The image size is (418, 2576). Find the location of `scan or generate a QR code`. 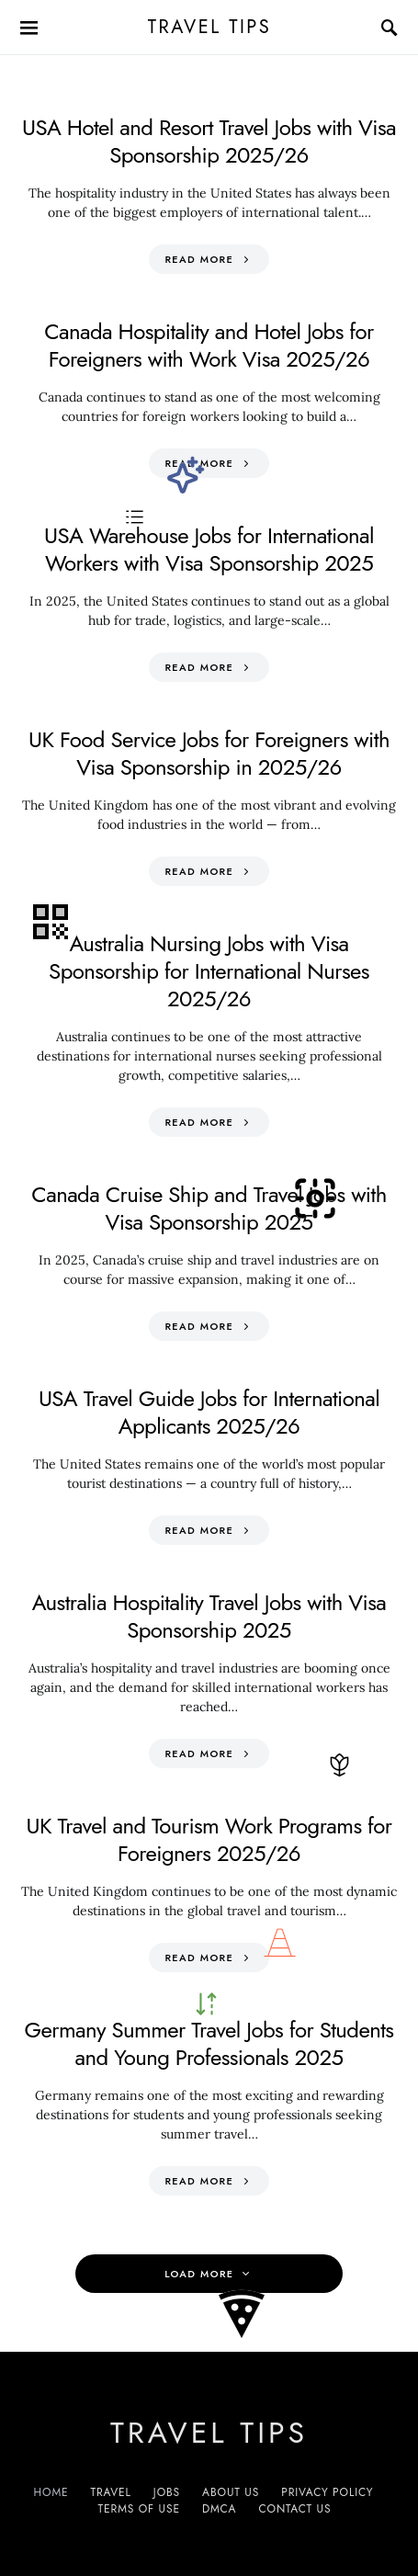

scan or generate a QR code is located at coordinates (51, 922).